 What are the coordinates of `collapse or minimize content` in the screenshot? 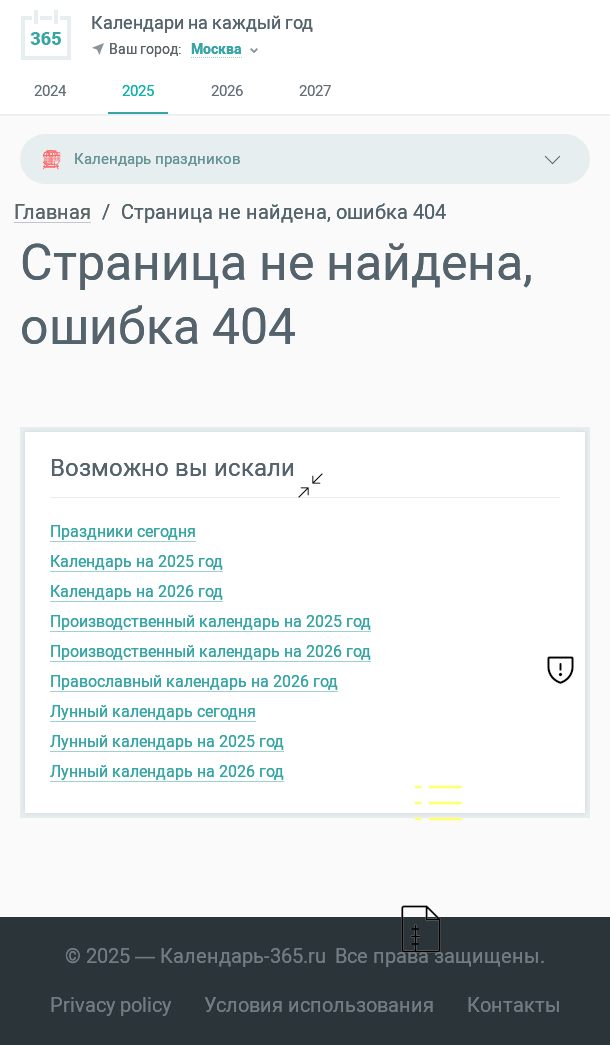 It's located at (310, 485).